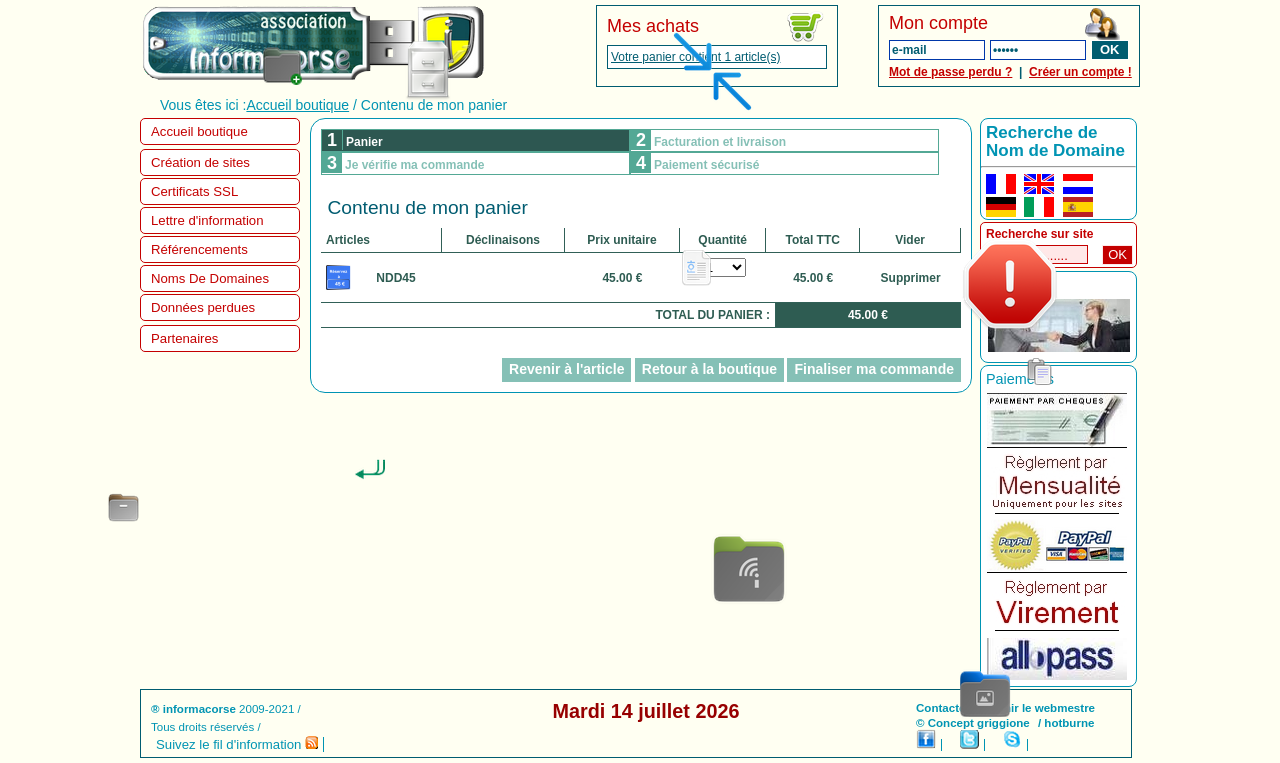 This screenshot has height=763, width=1280. Describe the element at coordinates (749, 569) in the screenshot. I see `open insync cloud sync folder` at that location.